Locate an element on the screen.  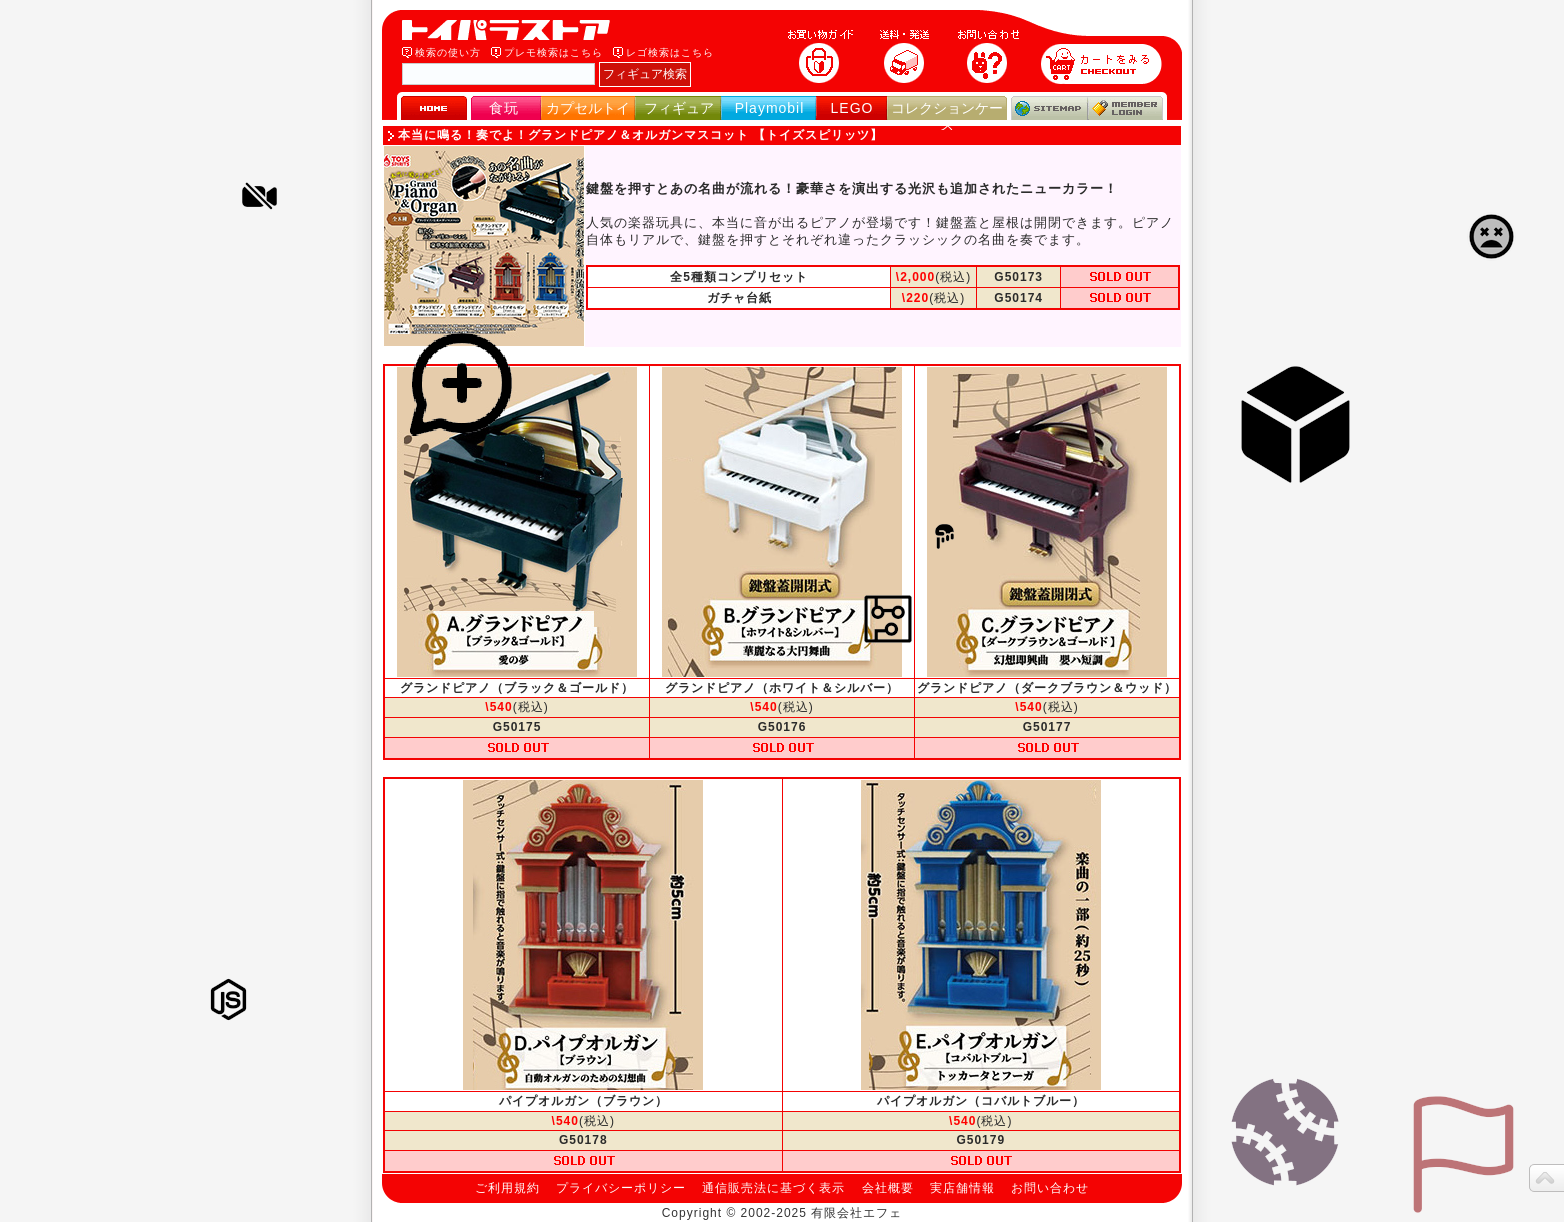
view 3D model or object is located at coordinates (1295, 424).